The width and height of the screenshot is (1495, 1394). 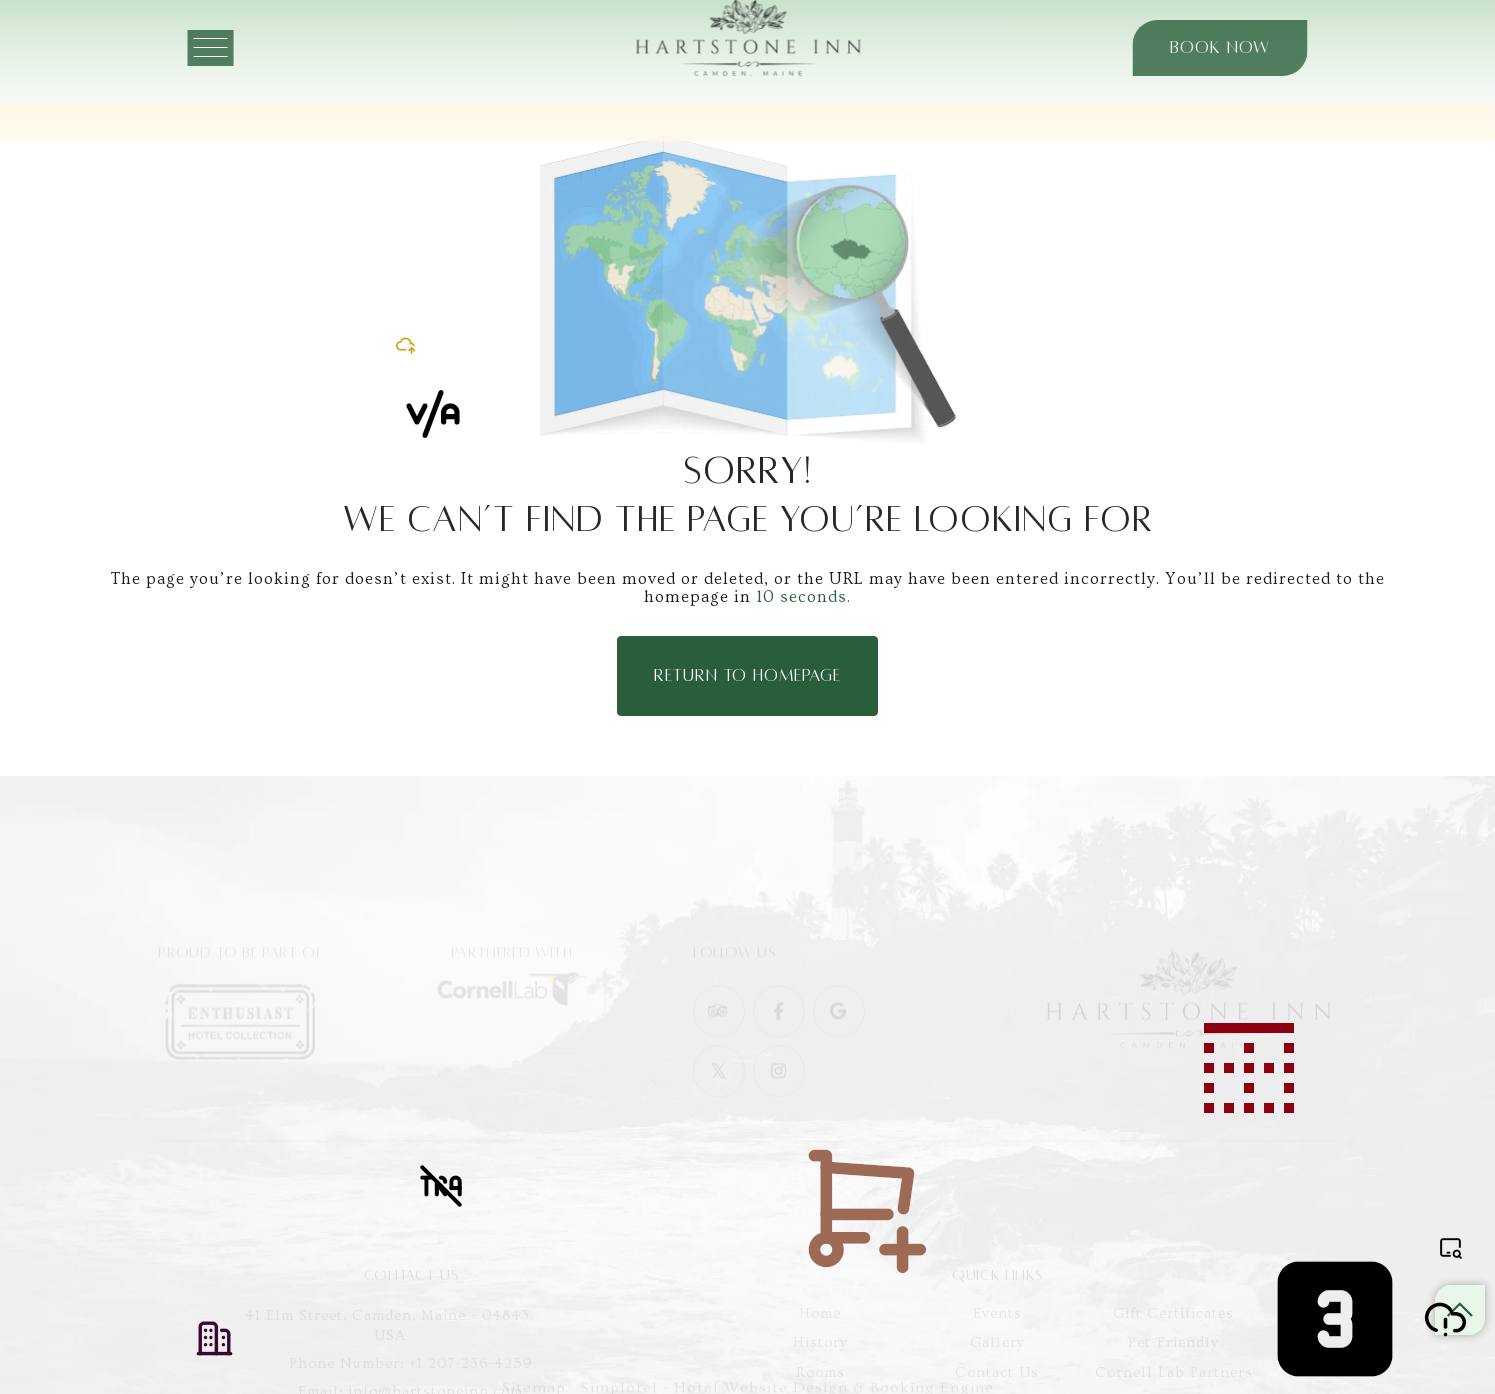 I want to click on add item to shopping cart, so click(x=861, y=1208).